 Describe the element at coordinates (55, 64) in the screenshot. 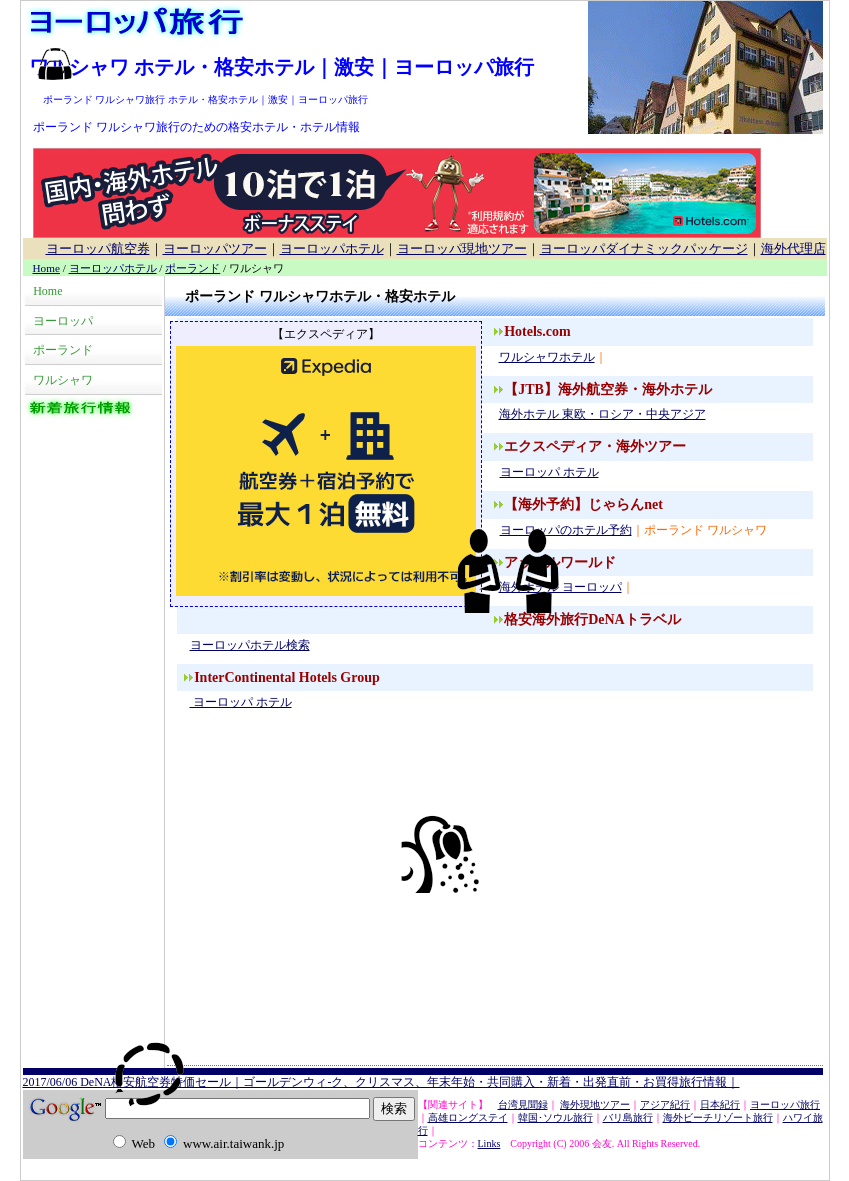

I see `access gym or fitness features` at that location.